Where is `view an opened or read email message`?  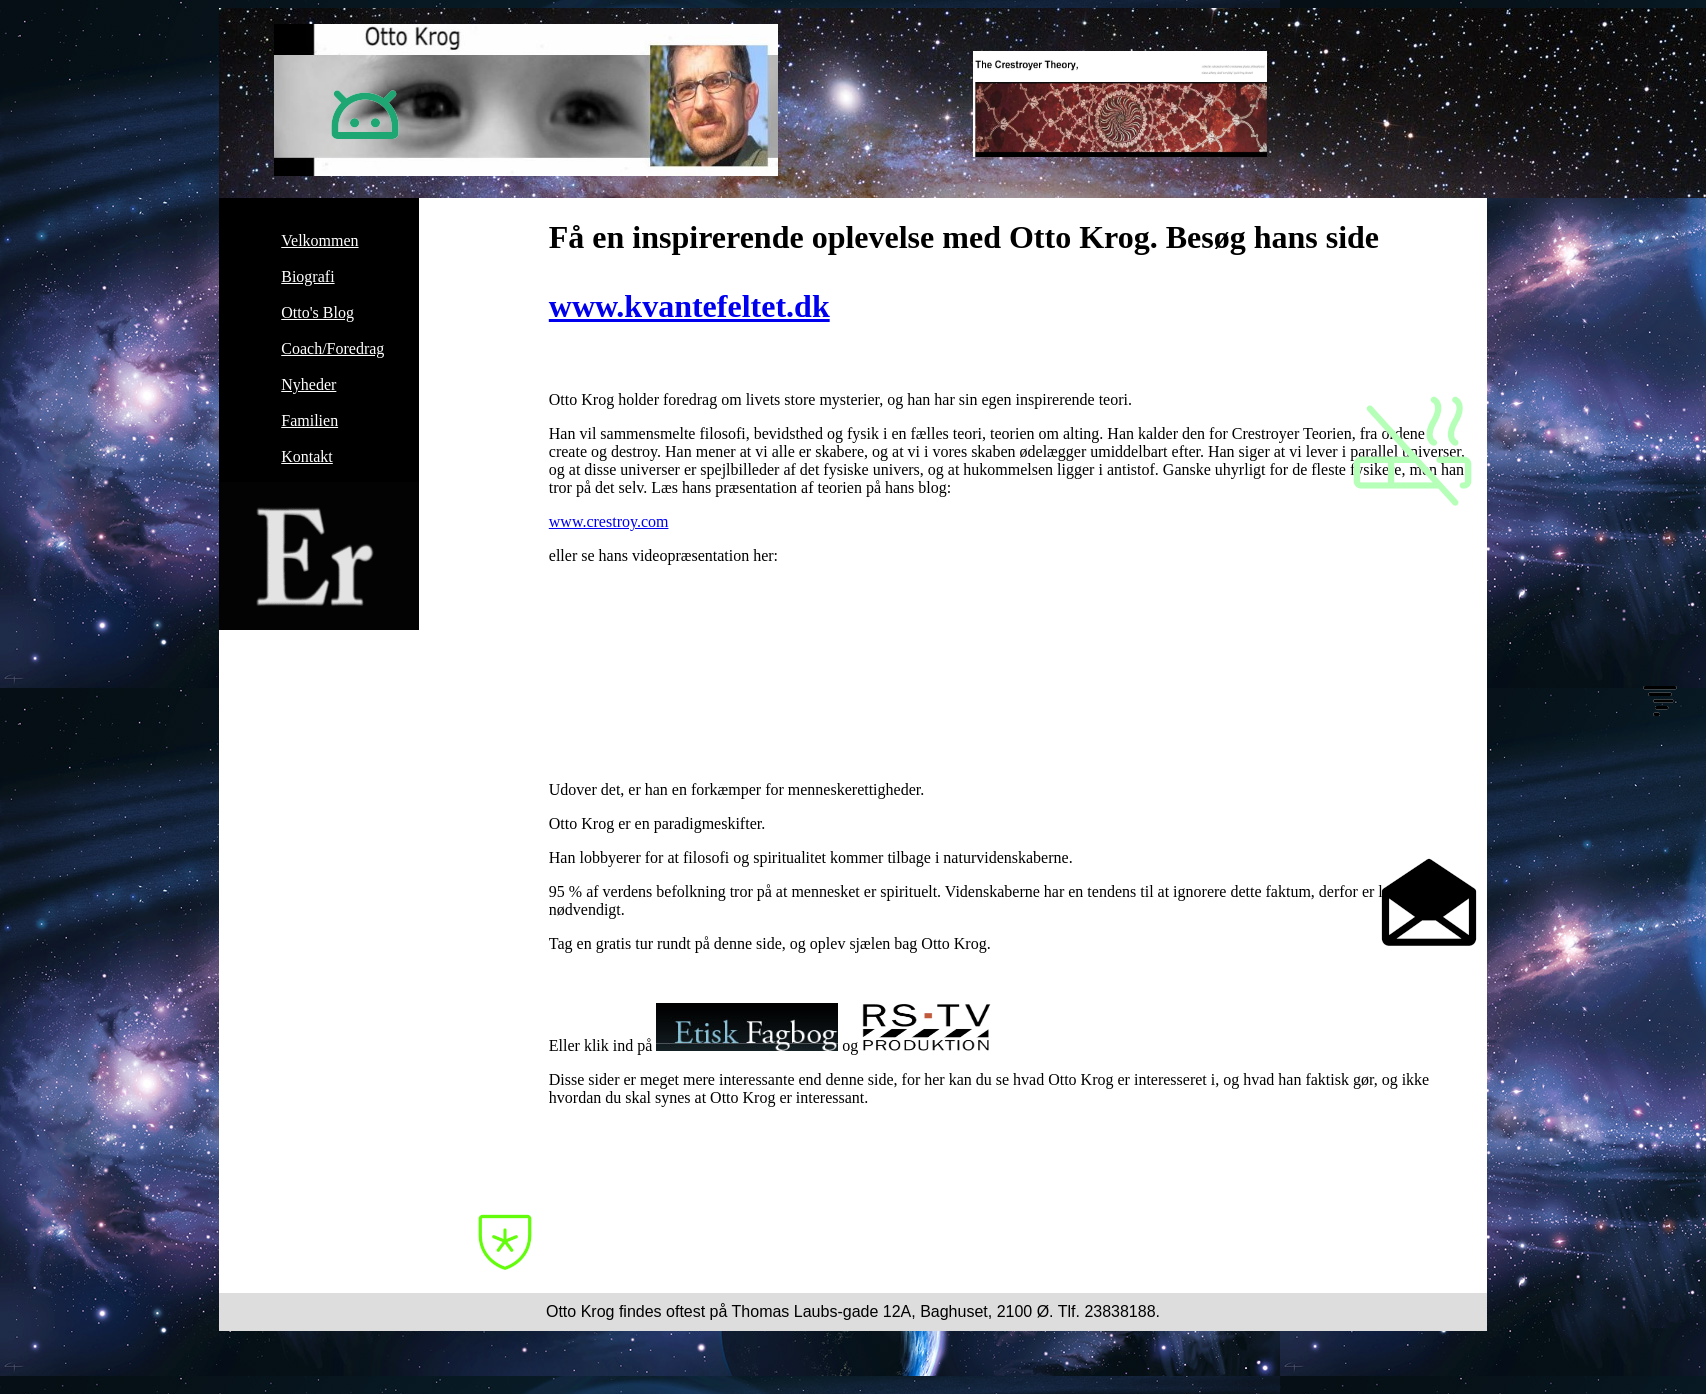
view an opened or read email message is located at coordinates (1429, 906).